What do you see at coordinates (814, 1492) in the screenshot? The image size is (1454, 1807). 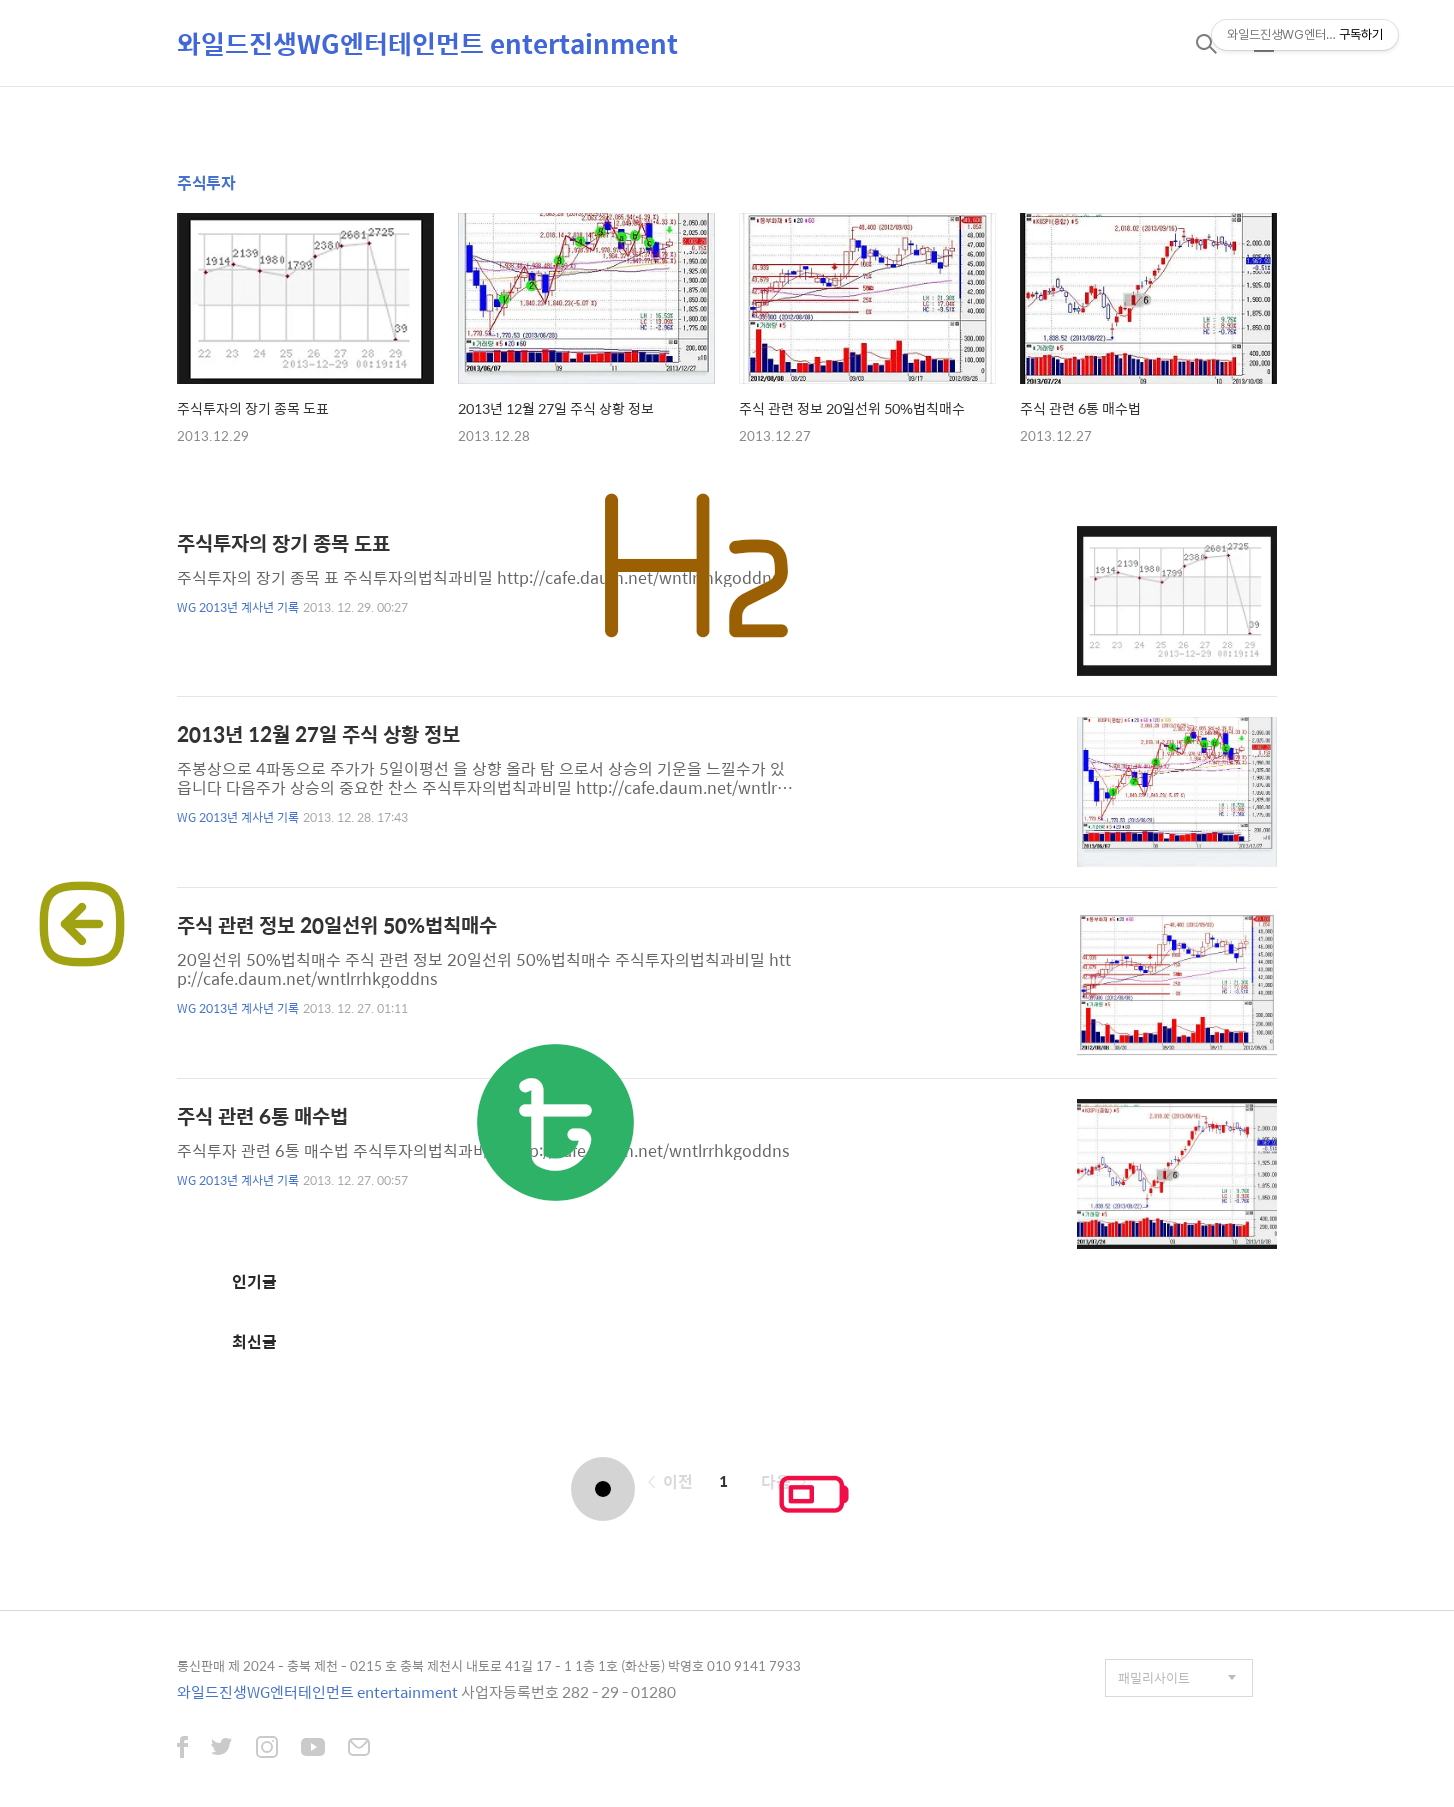 I see `indicates battery at 50% charge level` at bounding box center [814, 1492].